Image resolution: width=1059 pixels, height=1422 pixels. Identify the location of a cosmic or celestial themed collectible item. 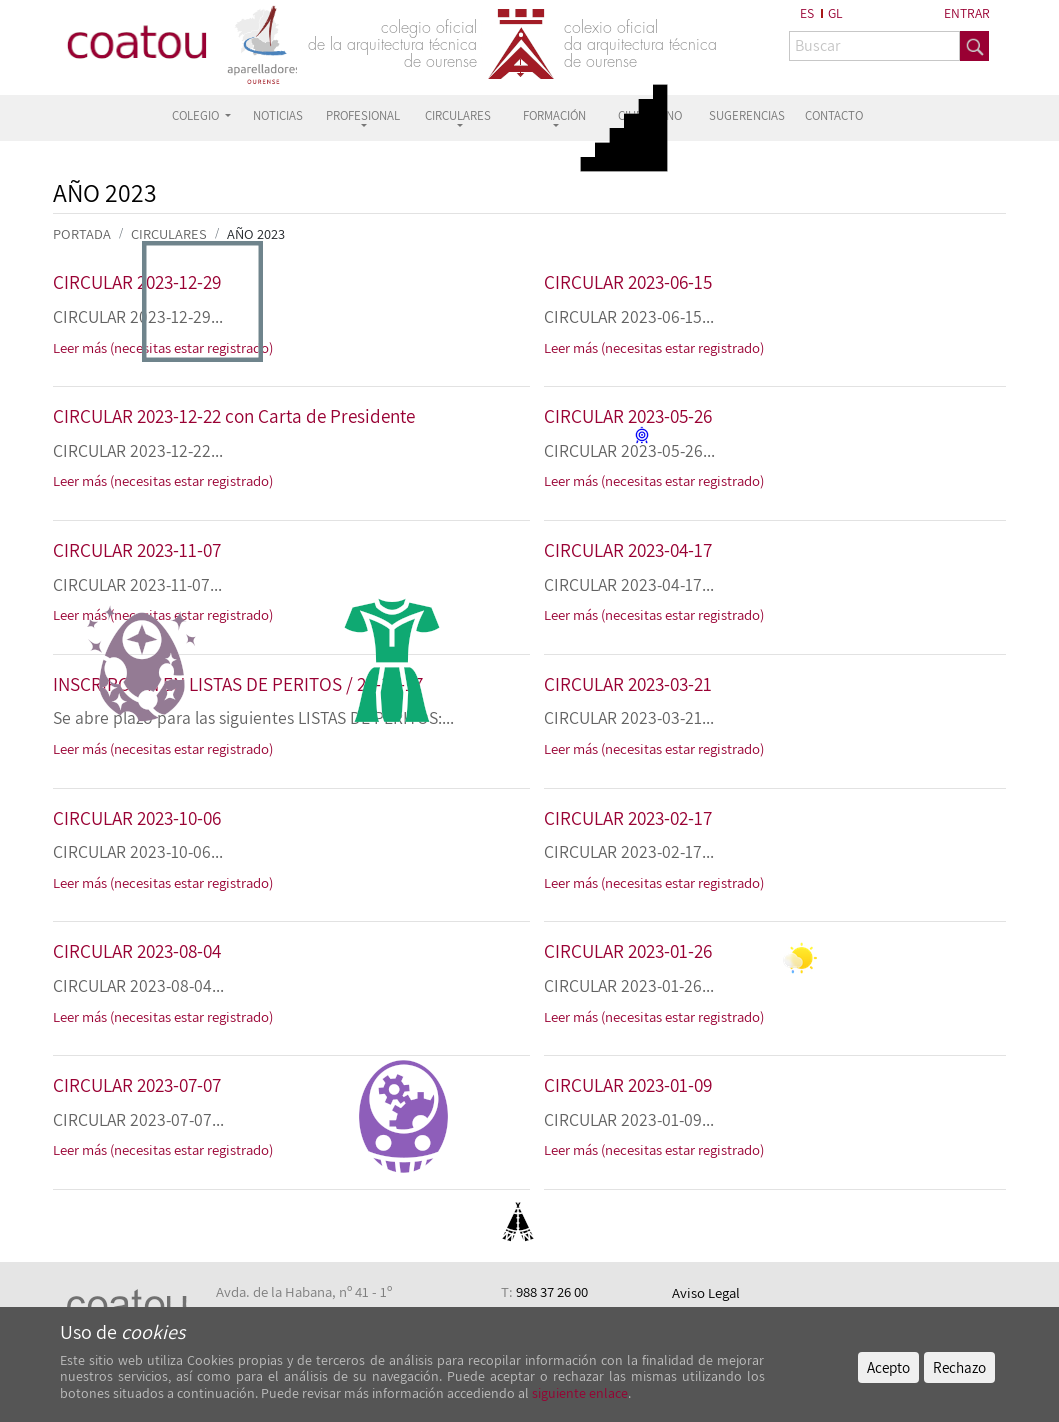
(142, 663).